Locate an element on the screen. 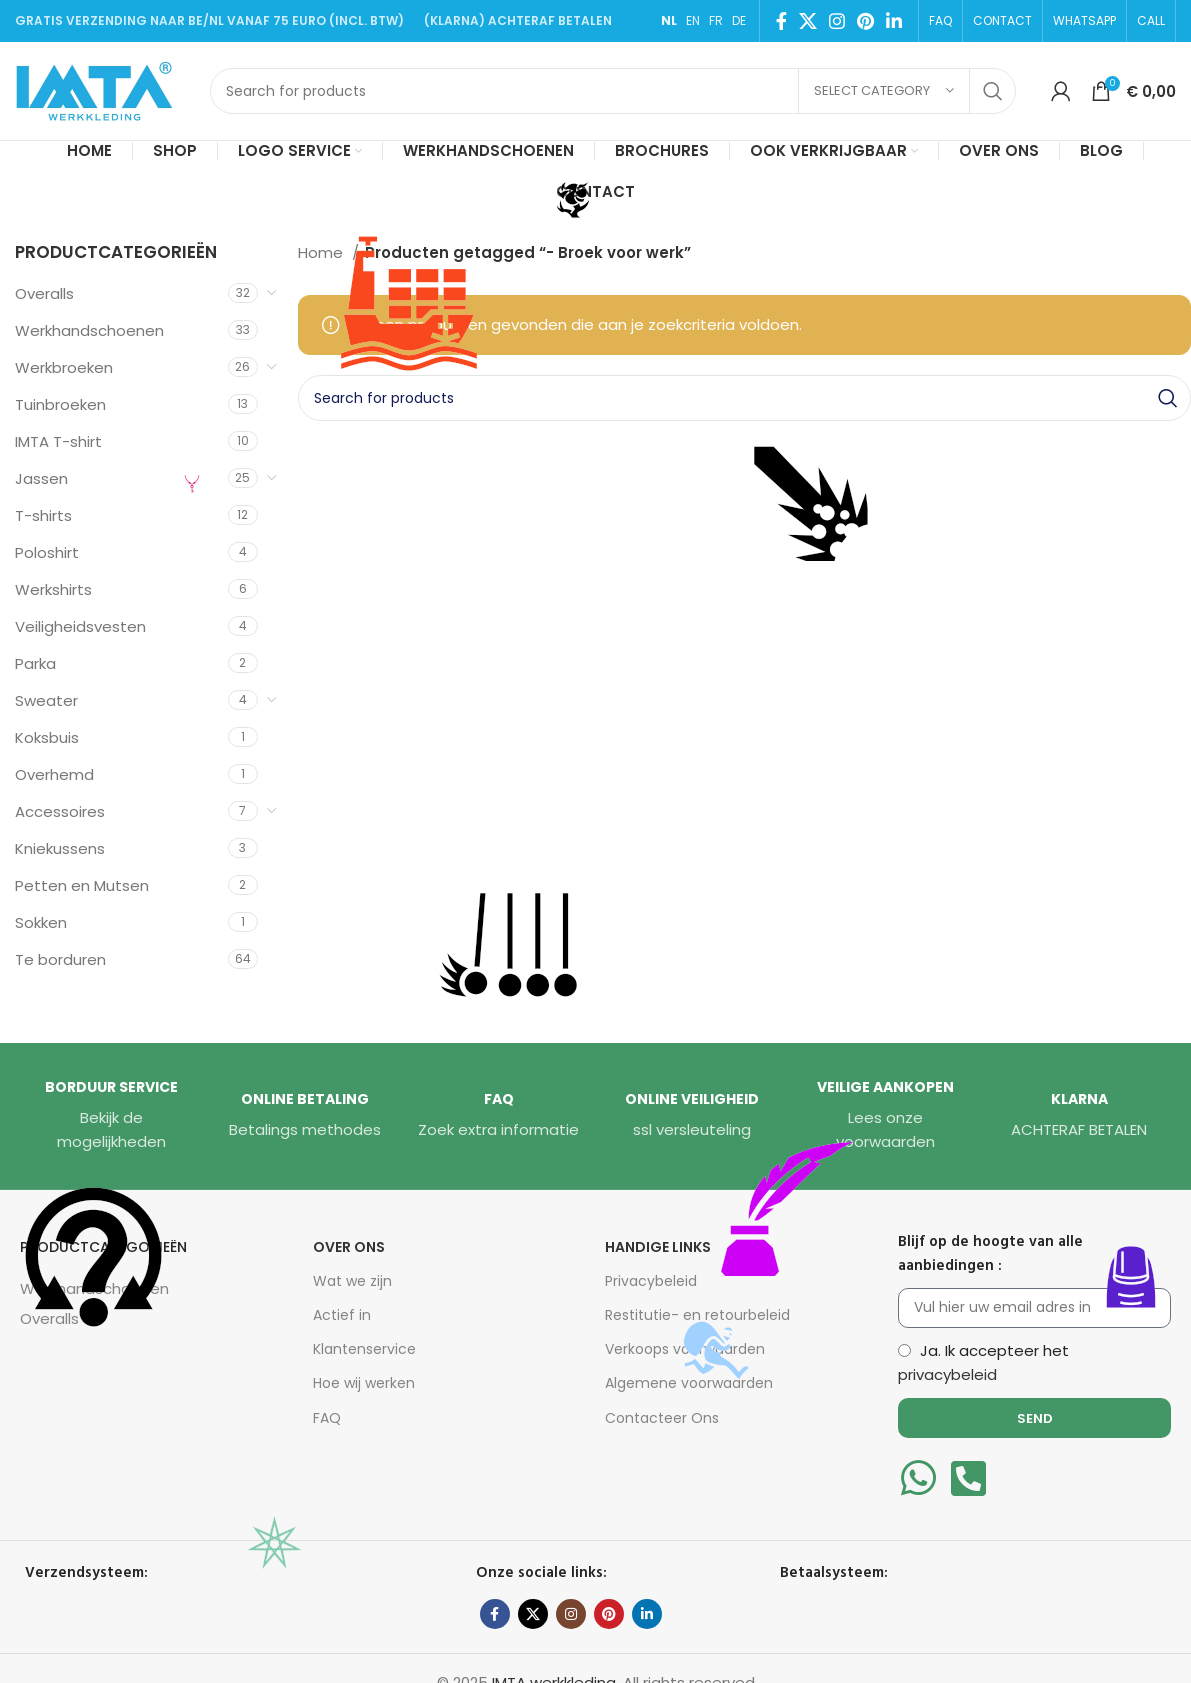  select nail art or manicure options is located at coordinates (1131, 1277).